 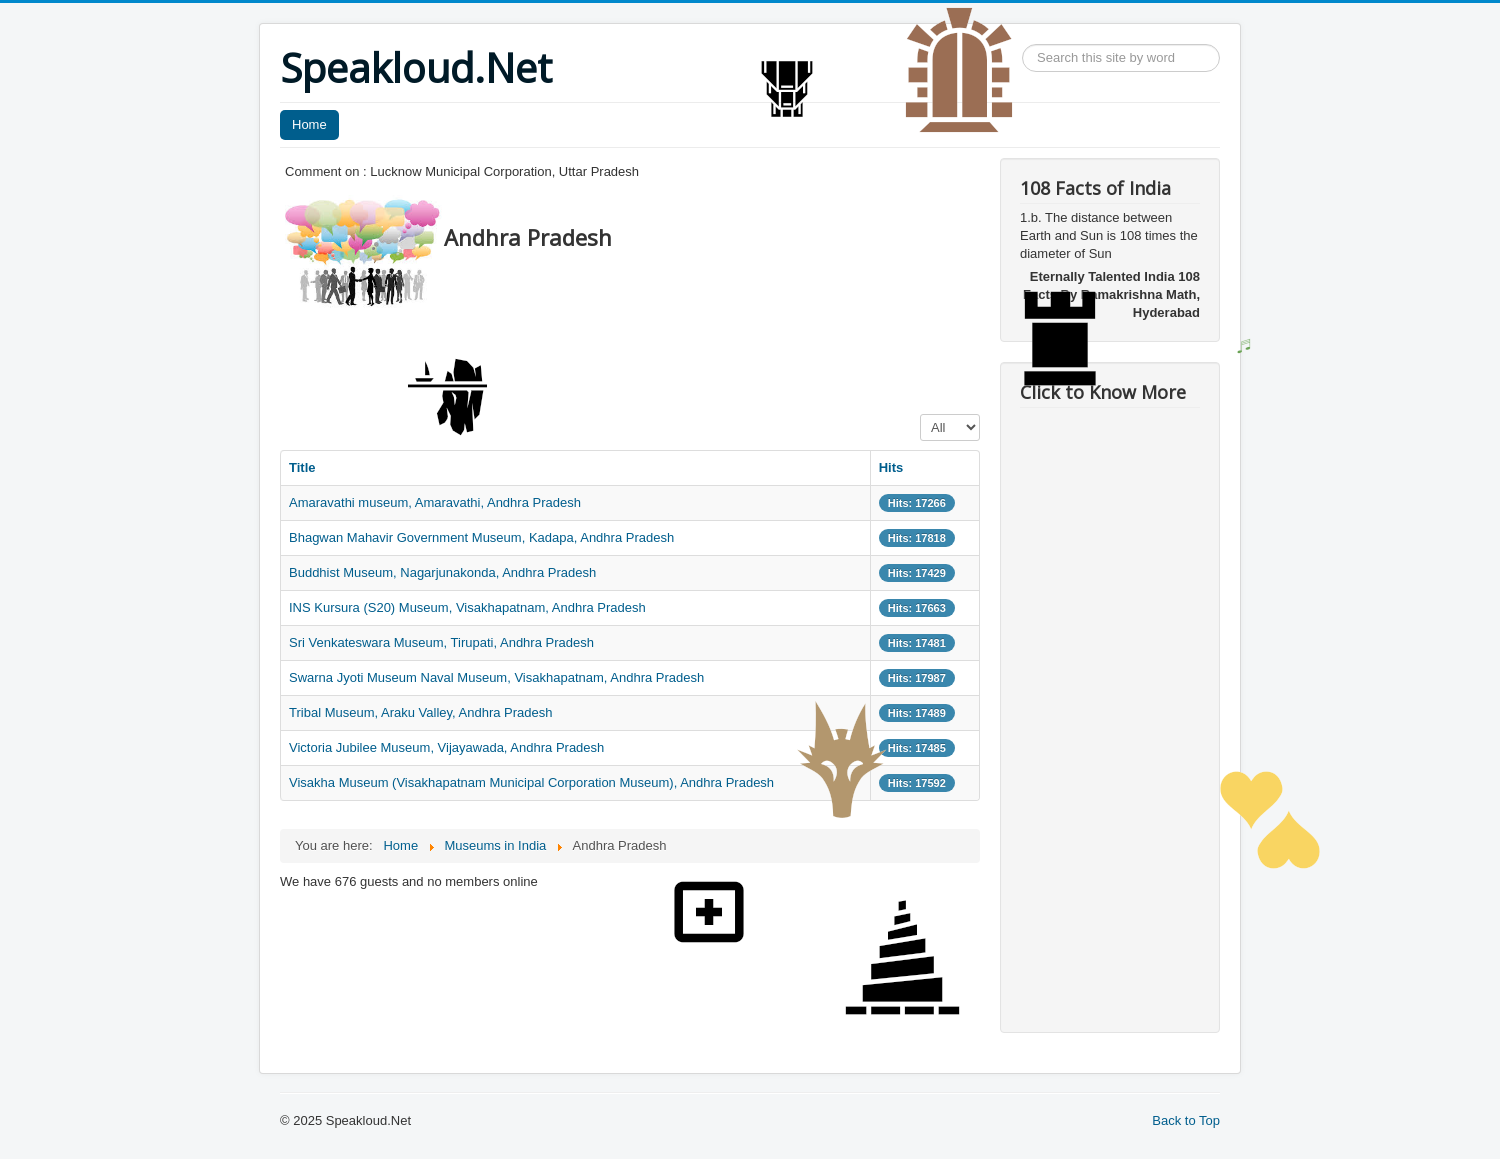 What do you see at coordinates (902, 953) in the screenshot?
I see `view mosque or islamic religious site` at bounding box center [902, 953].